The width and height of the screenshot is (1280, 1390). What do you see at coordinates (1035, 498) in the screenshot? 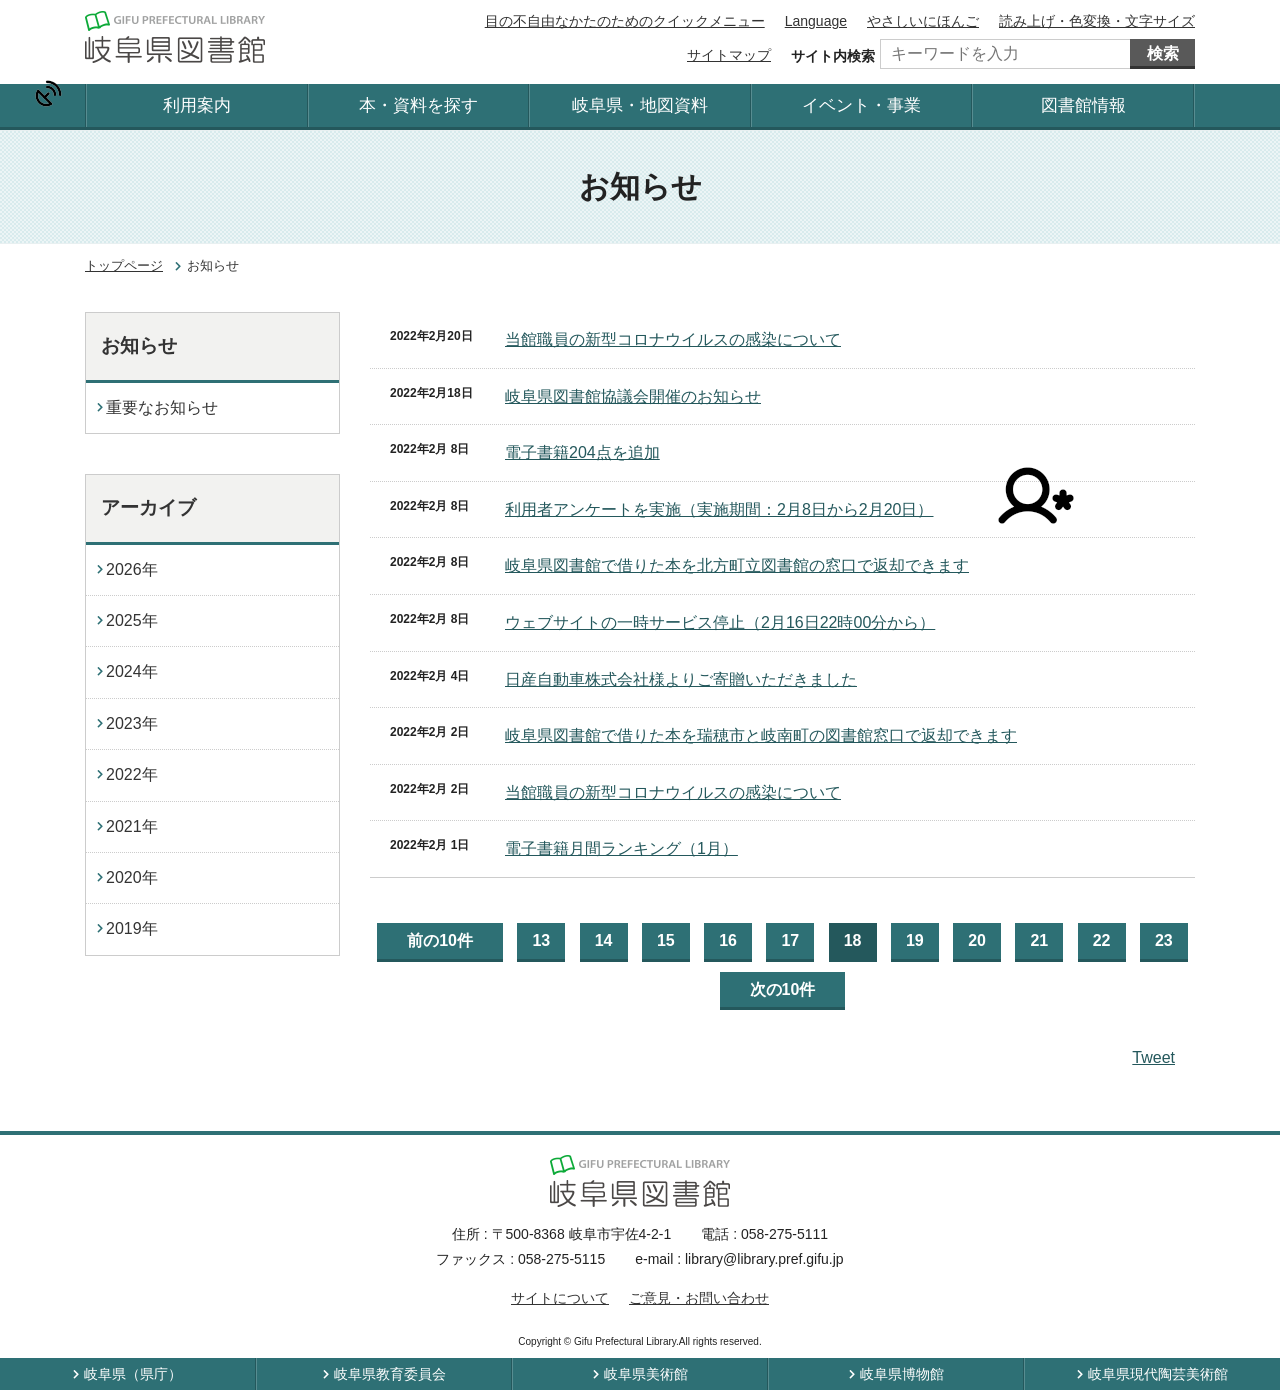
I see `access user settings` at bounding box center [1035, 498].